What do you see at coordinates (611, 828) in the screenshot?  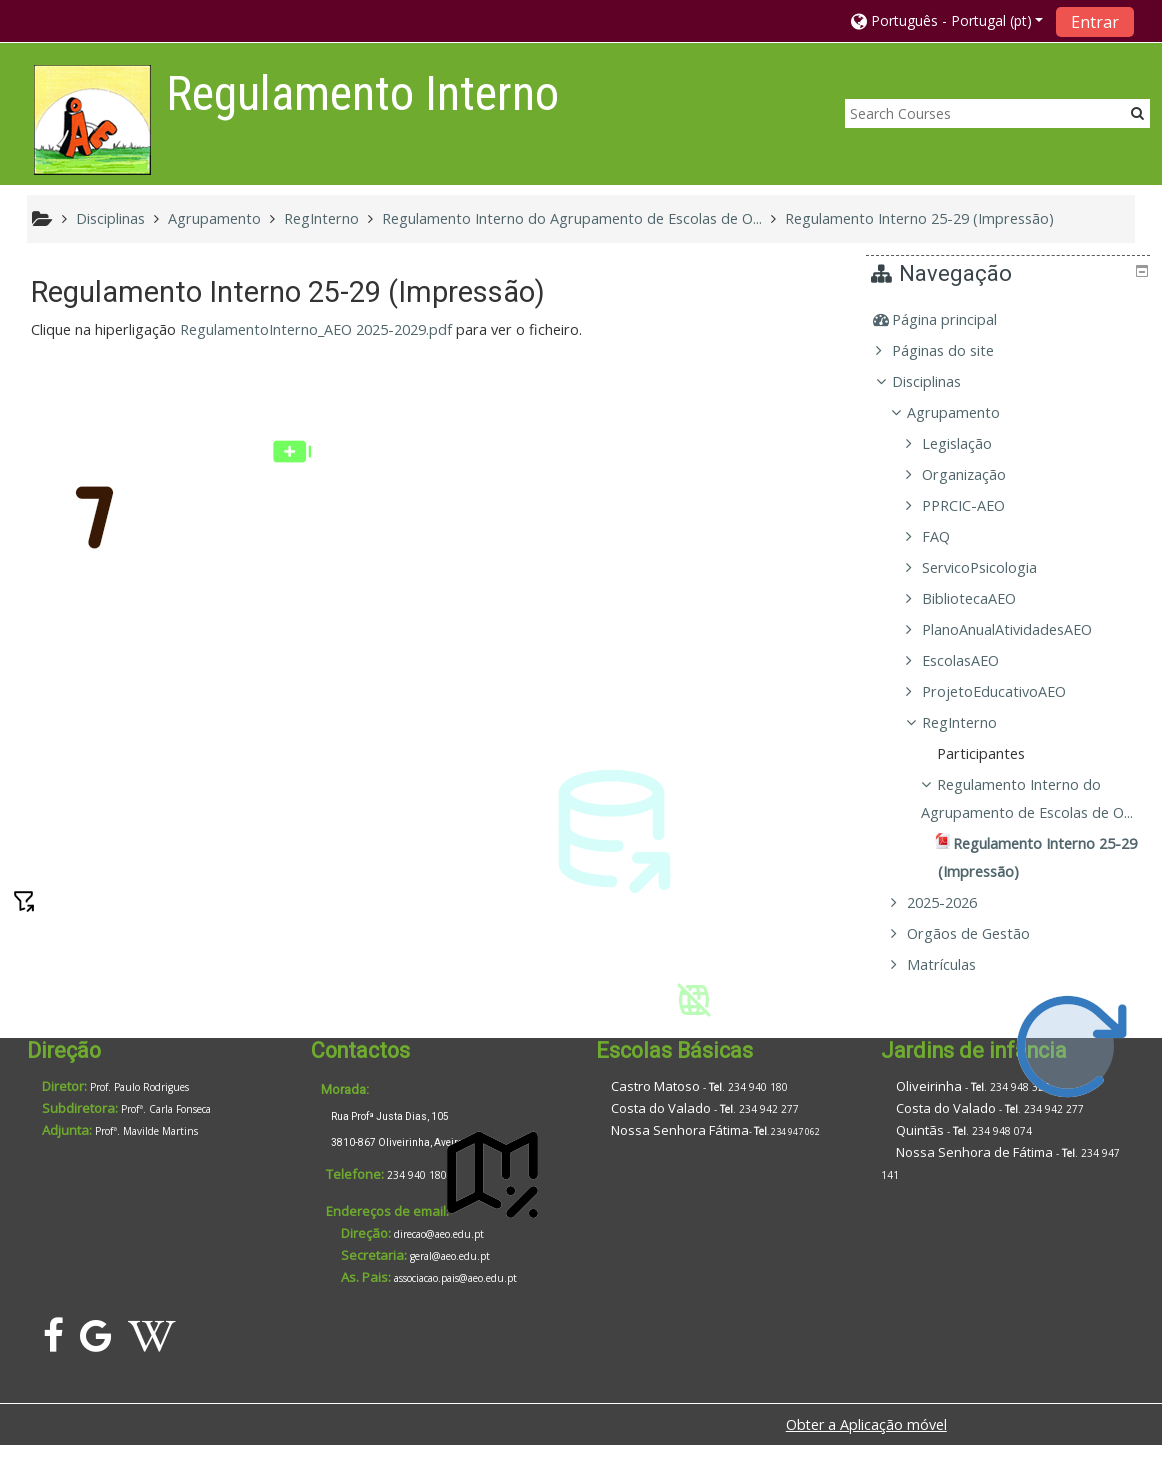 I see `share database with others` at bounding box center [611, 828].